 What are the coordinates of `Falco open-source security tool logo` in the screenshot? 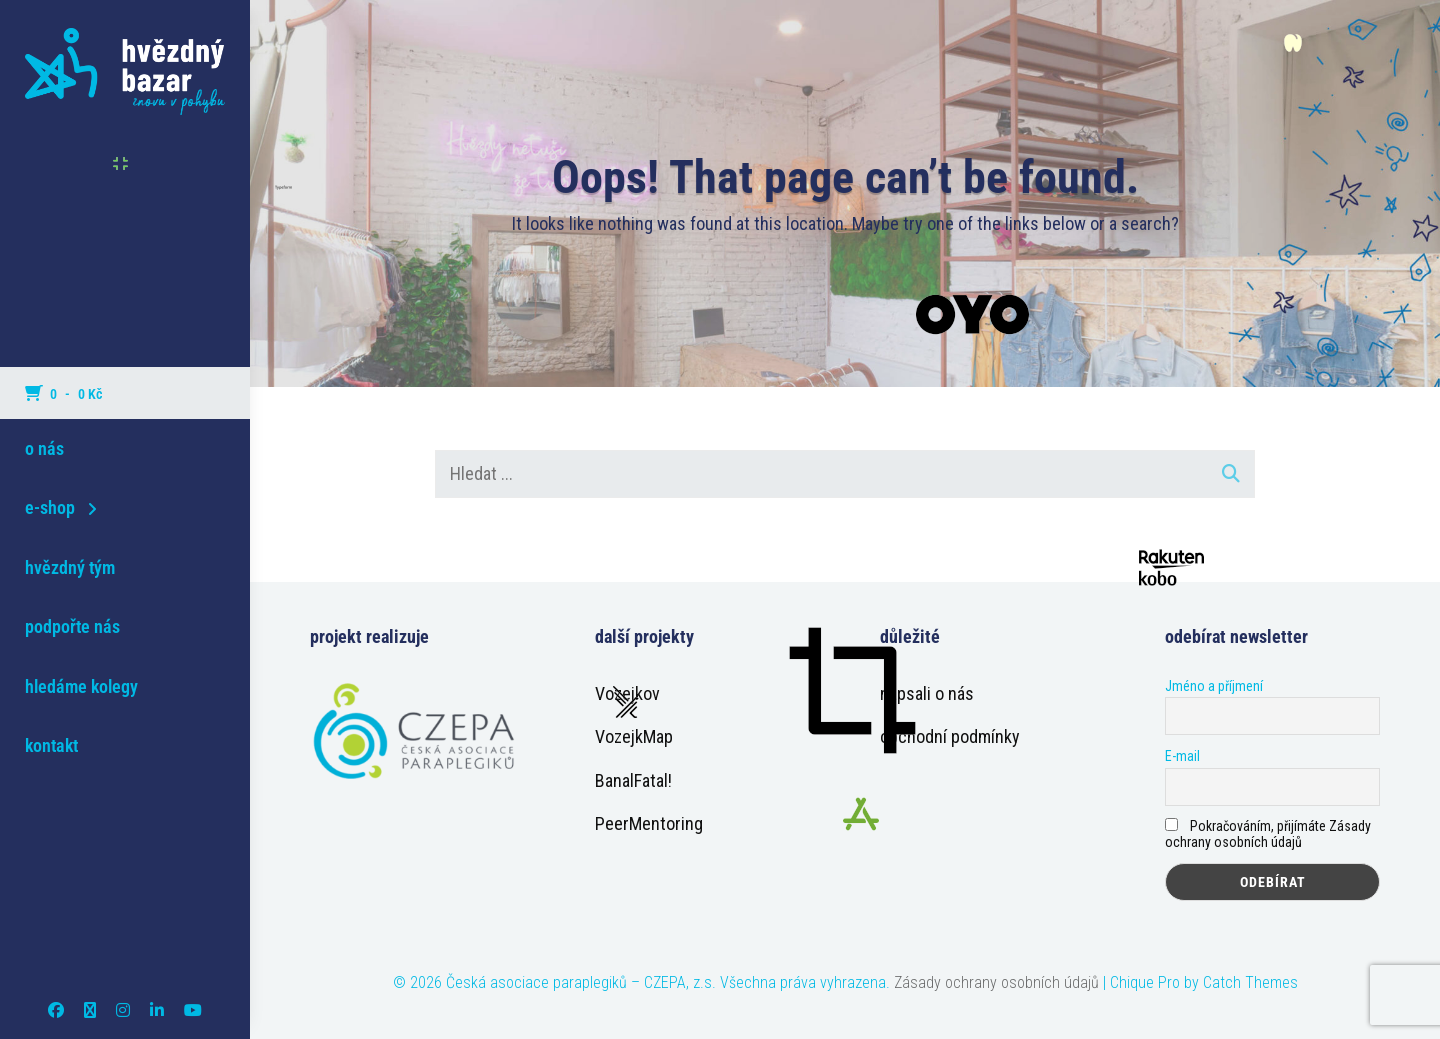 It's located at (626, 702).